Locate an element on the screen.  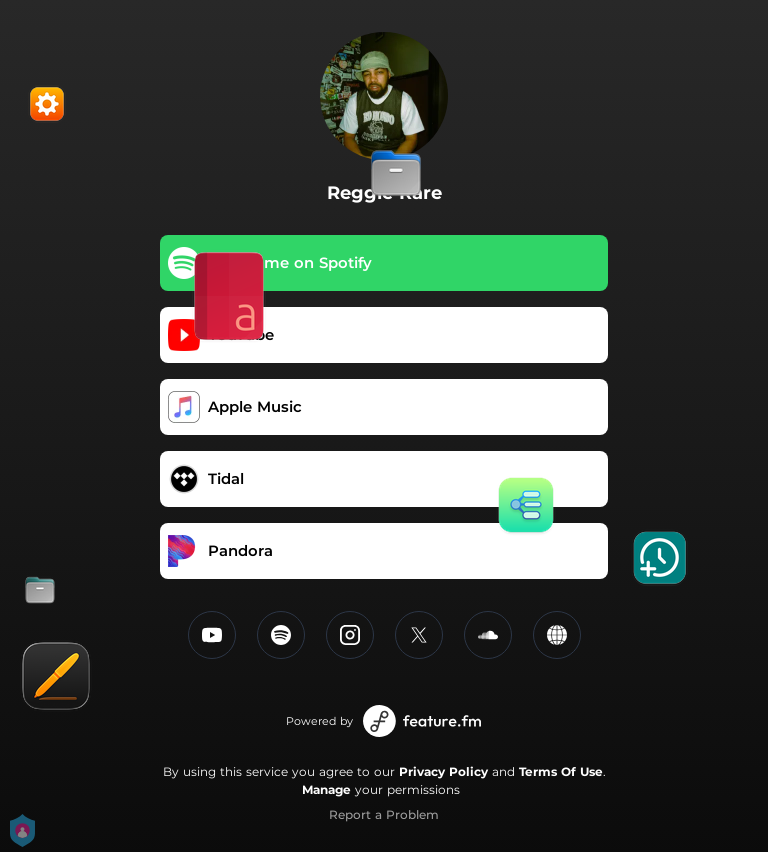
open the file manager application is located at coordinates (40, 590).